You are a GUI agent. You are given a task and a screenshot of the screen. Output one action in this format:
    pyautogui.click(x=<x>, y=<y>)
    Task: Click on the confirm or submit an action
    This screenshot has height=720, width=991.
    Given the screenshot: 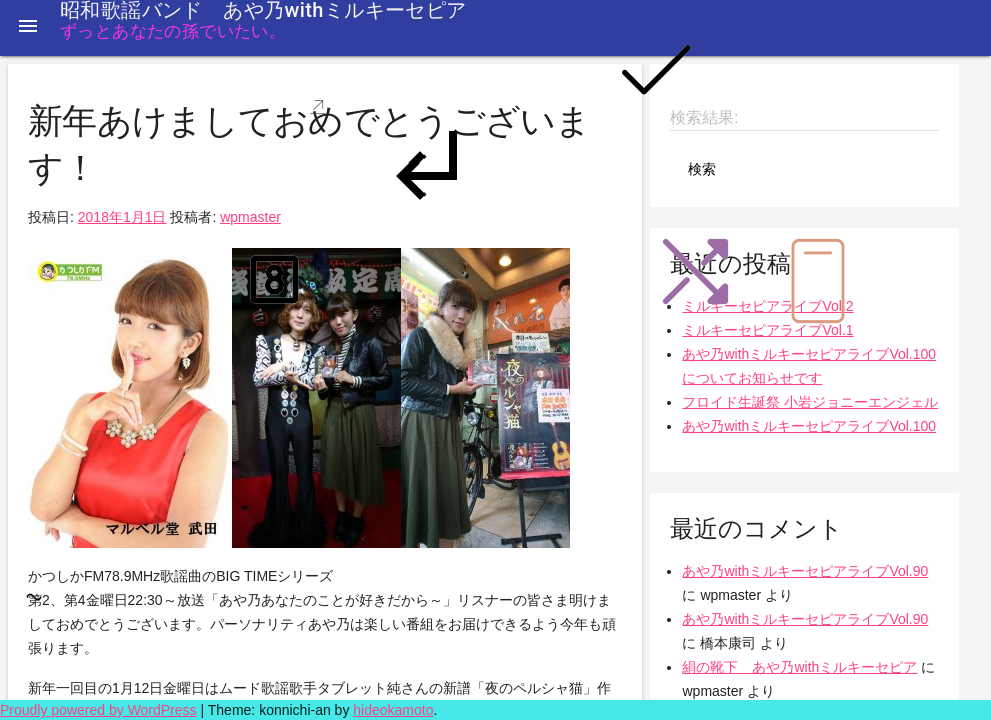 What is the action you would take?
    pyautogui.click(x=655, y=67)
    